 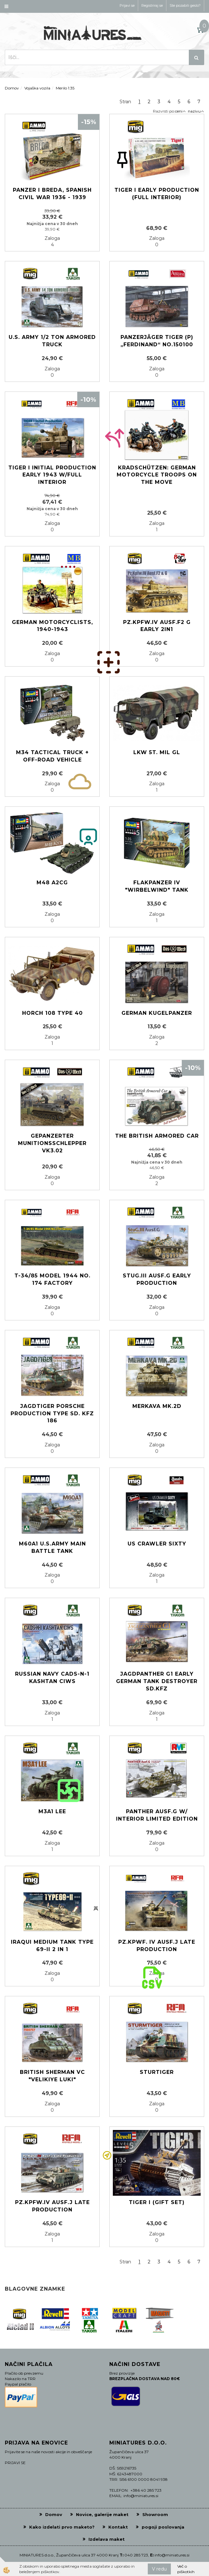 I want to click on add a new section to the document, so click(x=108, y=662).